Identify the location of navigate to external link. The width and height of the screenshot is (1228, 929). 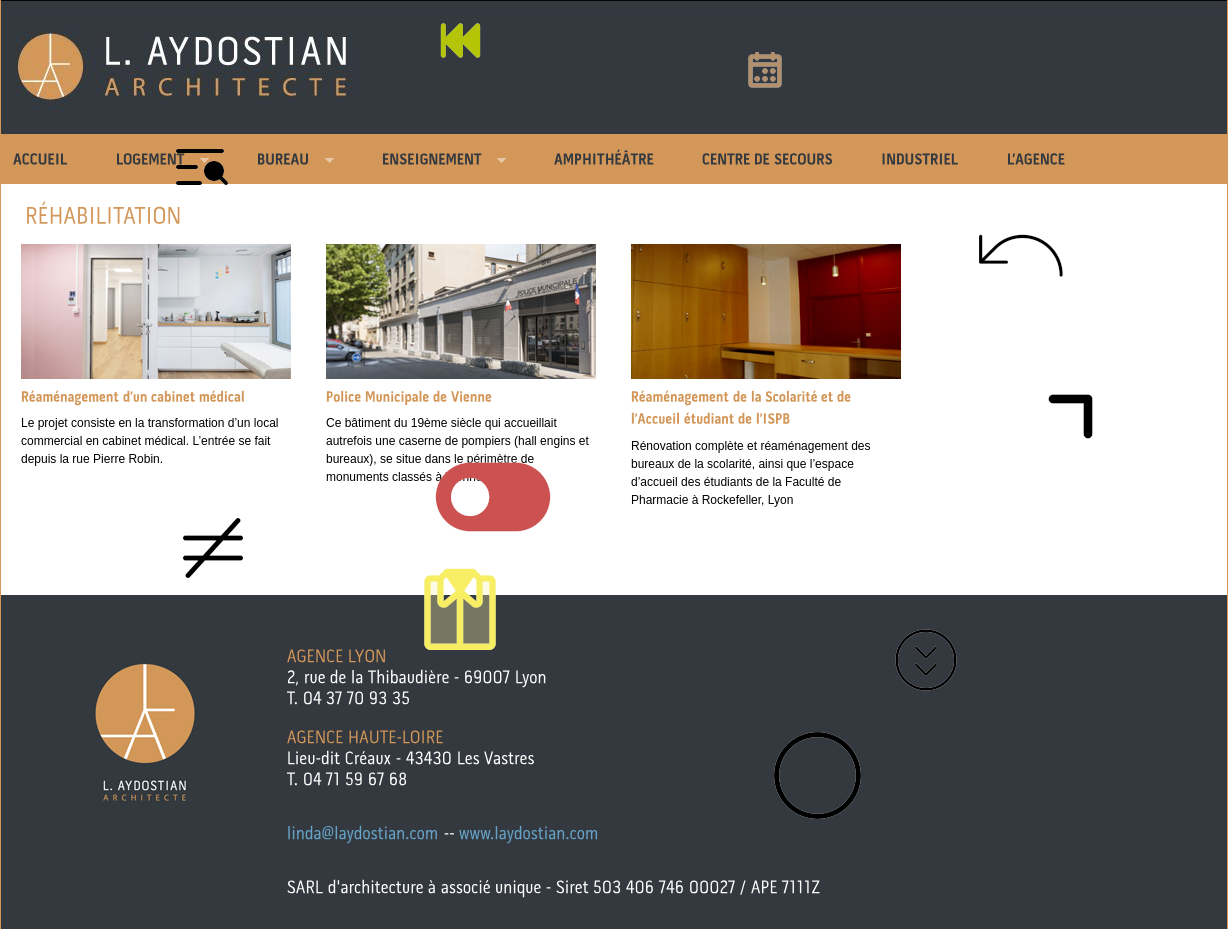
(1070, 416).